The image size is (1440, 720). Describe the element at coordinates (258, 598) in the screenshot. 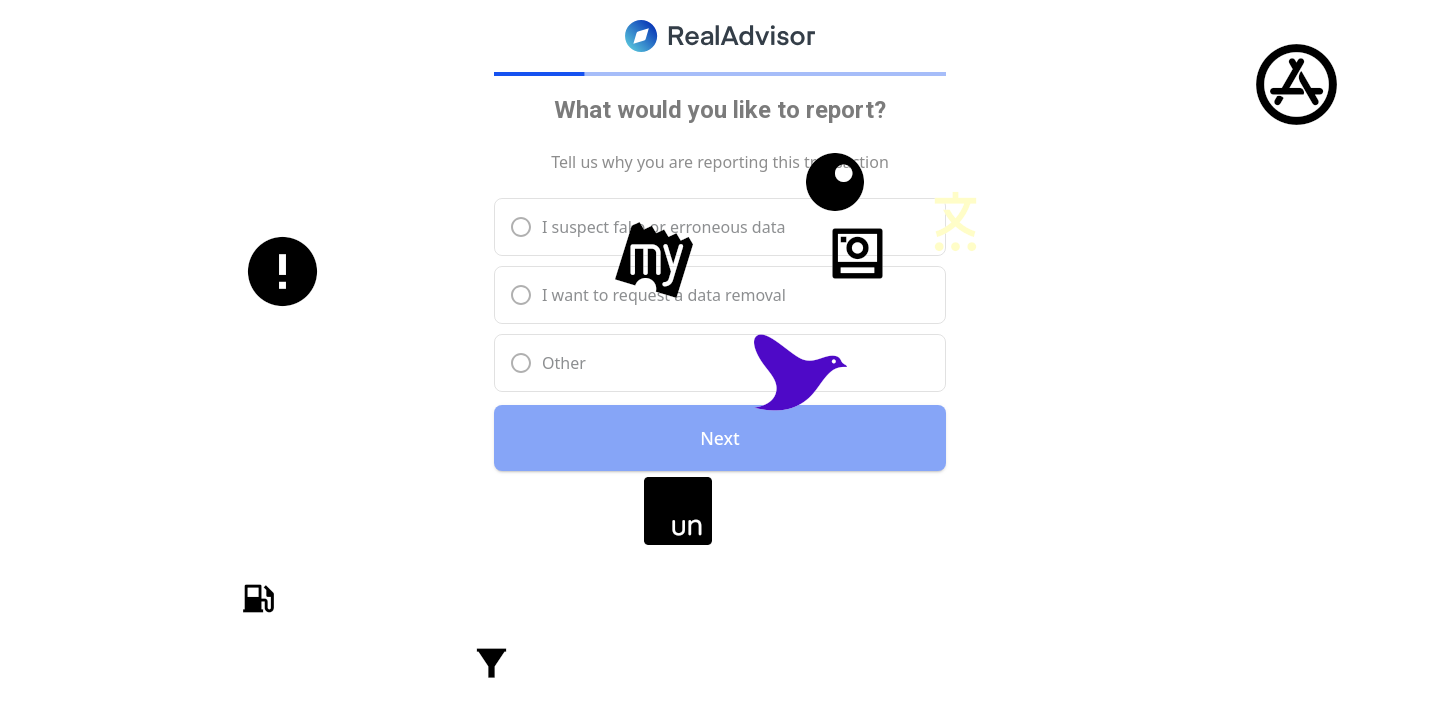

I see `find nearby gas stations` at that location.